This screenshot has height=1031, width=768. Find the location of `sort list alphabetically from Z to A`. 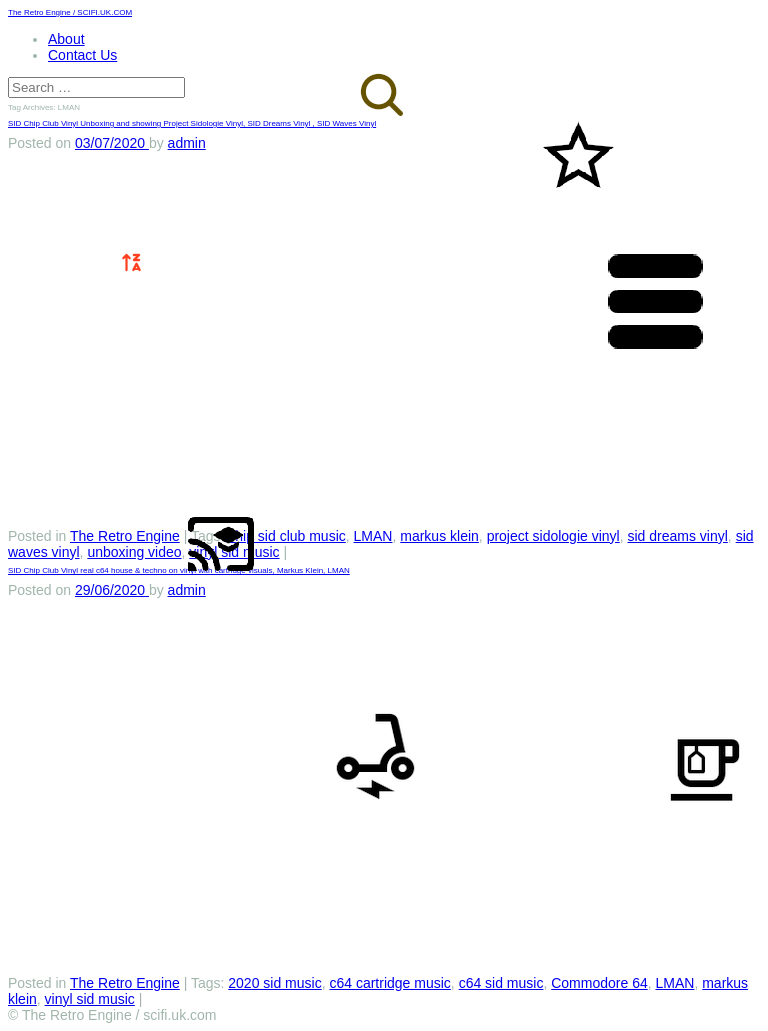

sort list alphabetically from Z to A is located at coordinates (131, 262).